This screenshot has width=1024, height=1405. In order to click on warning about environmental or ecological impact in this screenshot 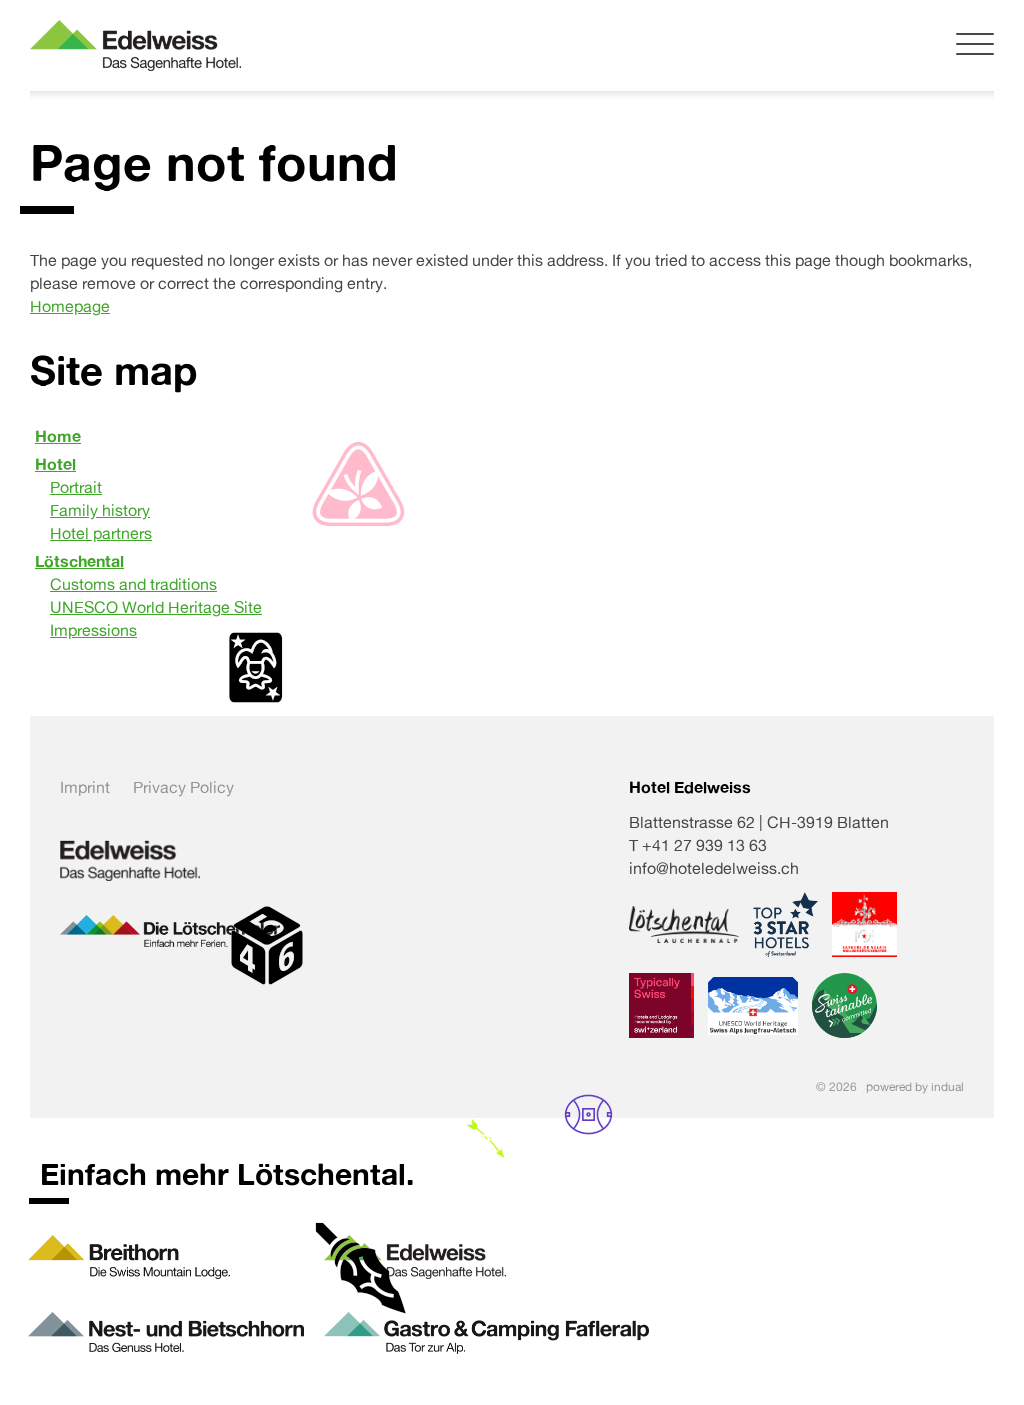, I will do `click(358, 488)`.